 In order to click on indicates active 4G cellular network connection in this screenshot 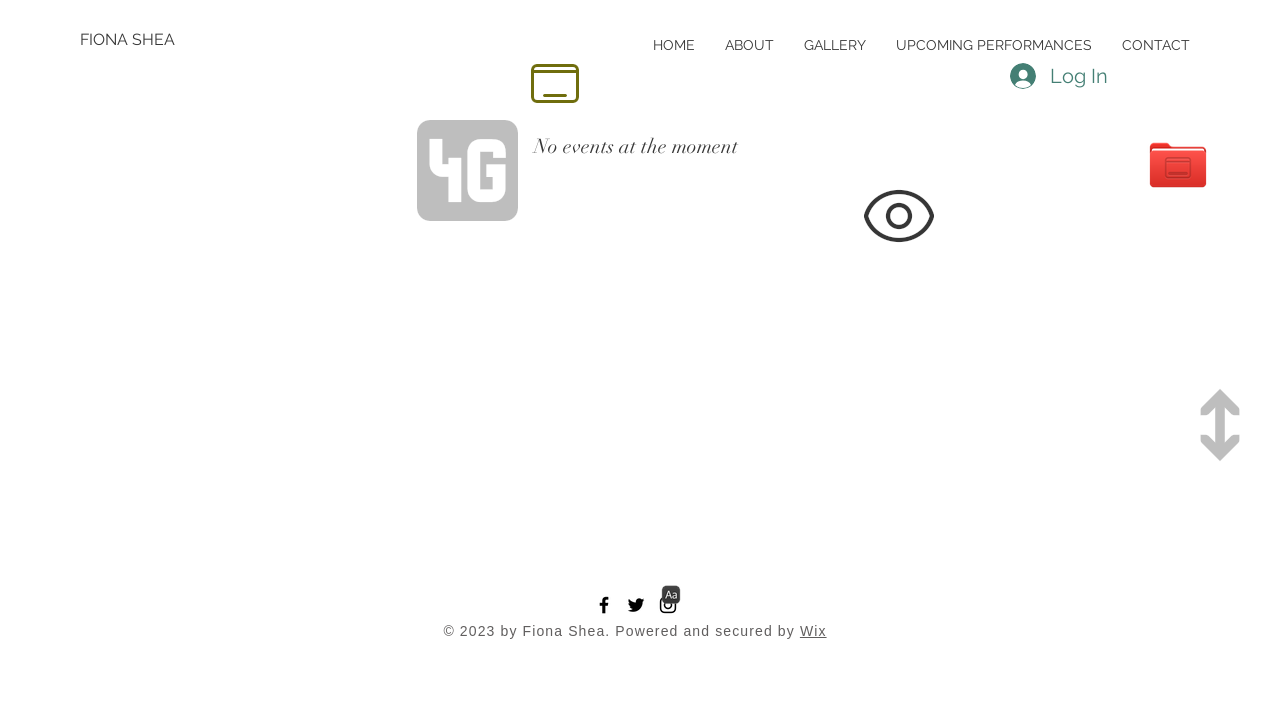, I will do `click(467, 170)`.